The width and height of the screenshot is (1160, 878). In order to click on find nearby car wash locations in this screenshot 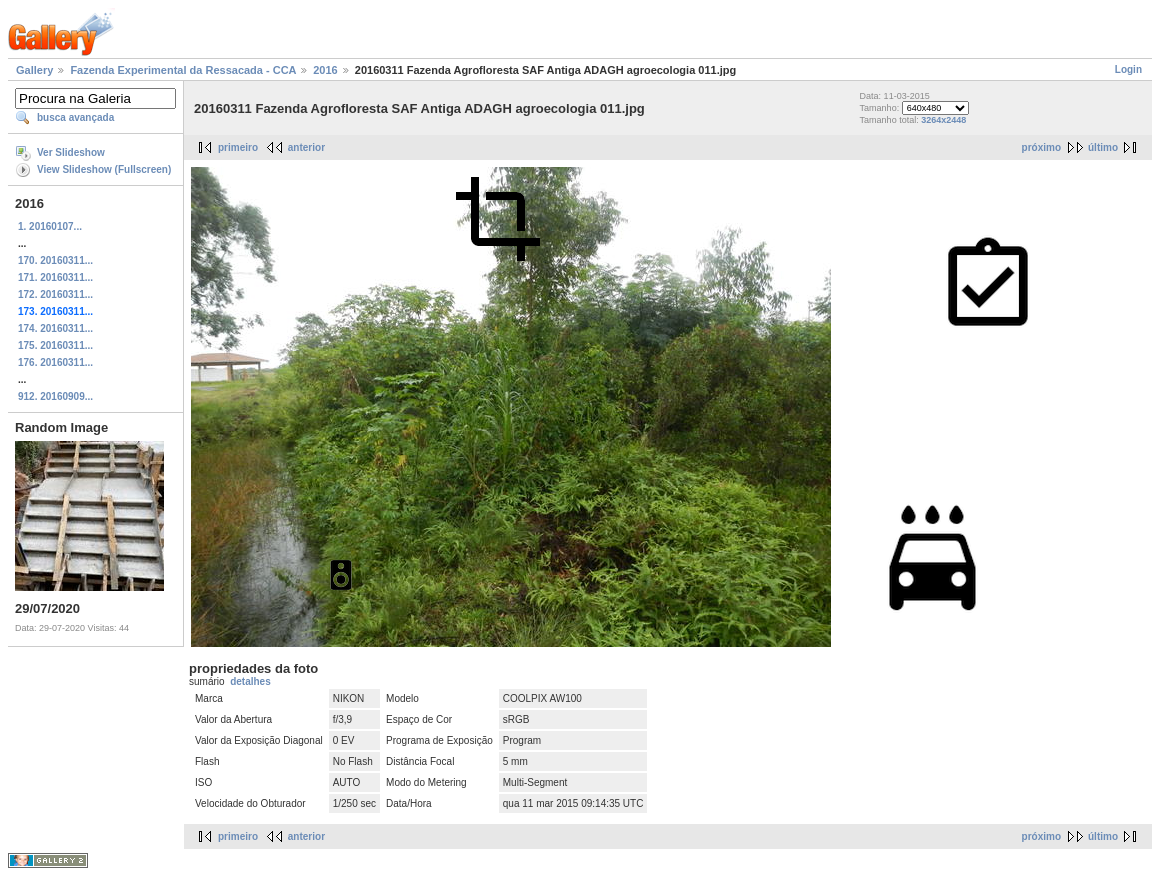, I will do `click(932, 557)`.